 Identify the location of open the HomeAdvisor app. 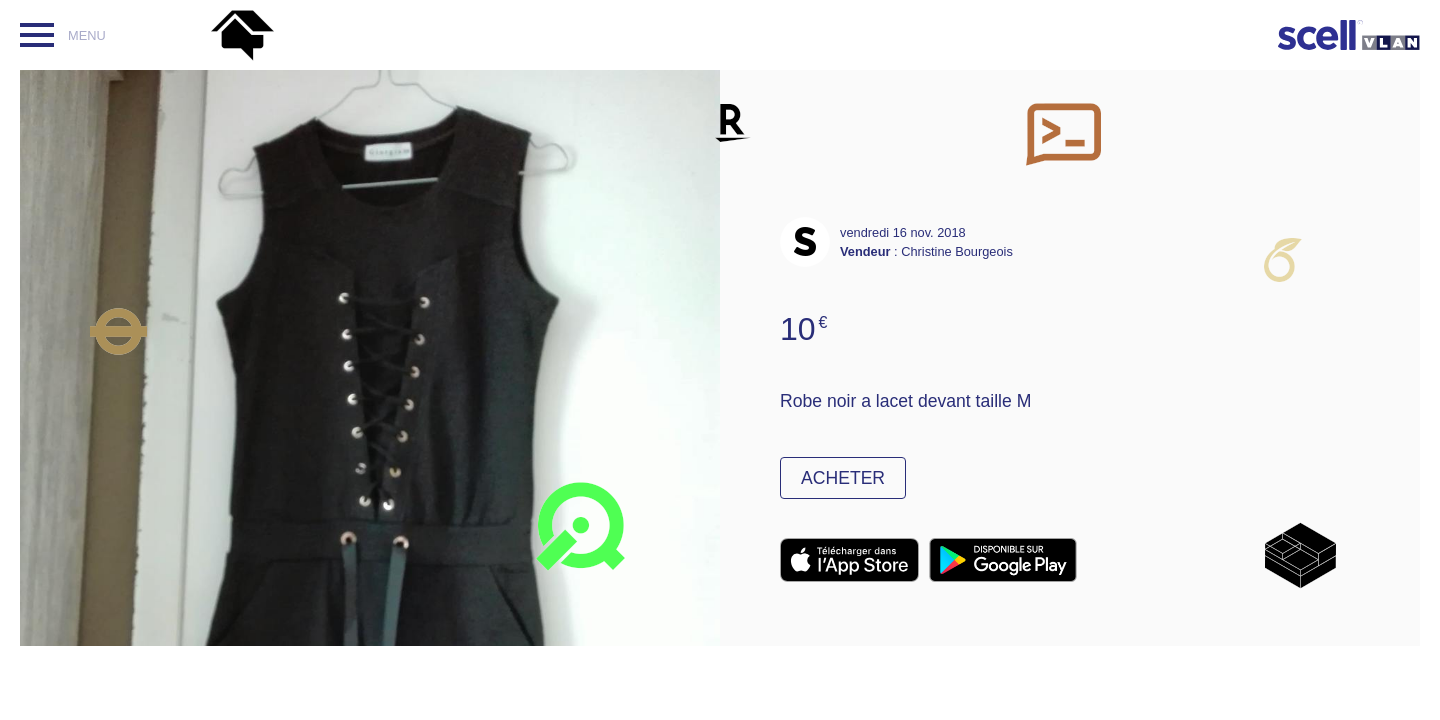
(242, 35).